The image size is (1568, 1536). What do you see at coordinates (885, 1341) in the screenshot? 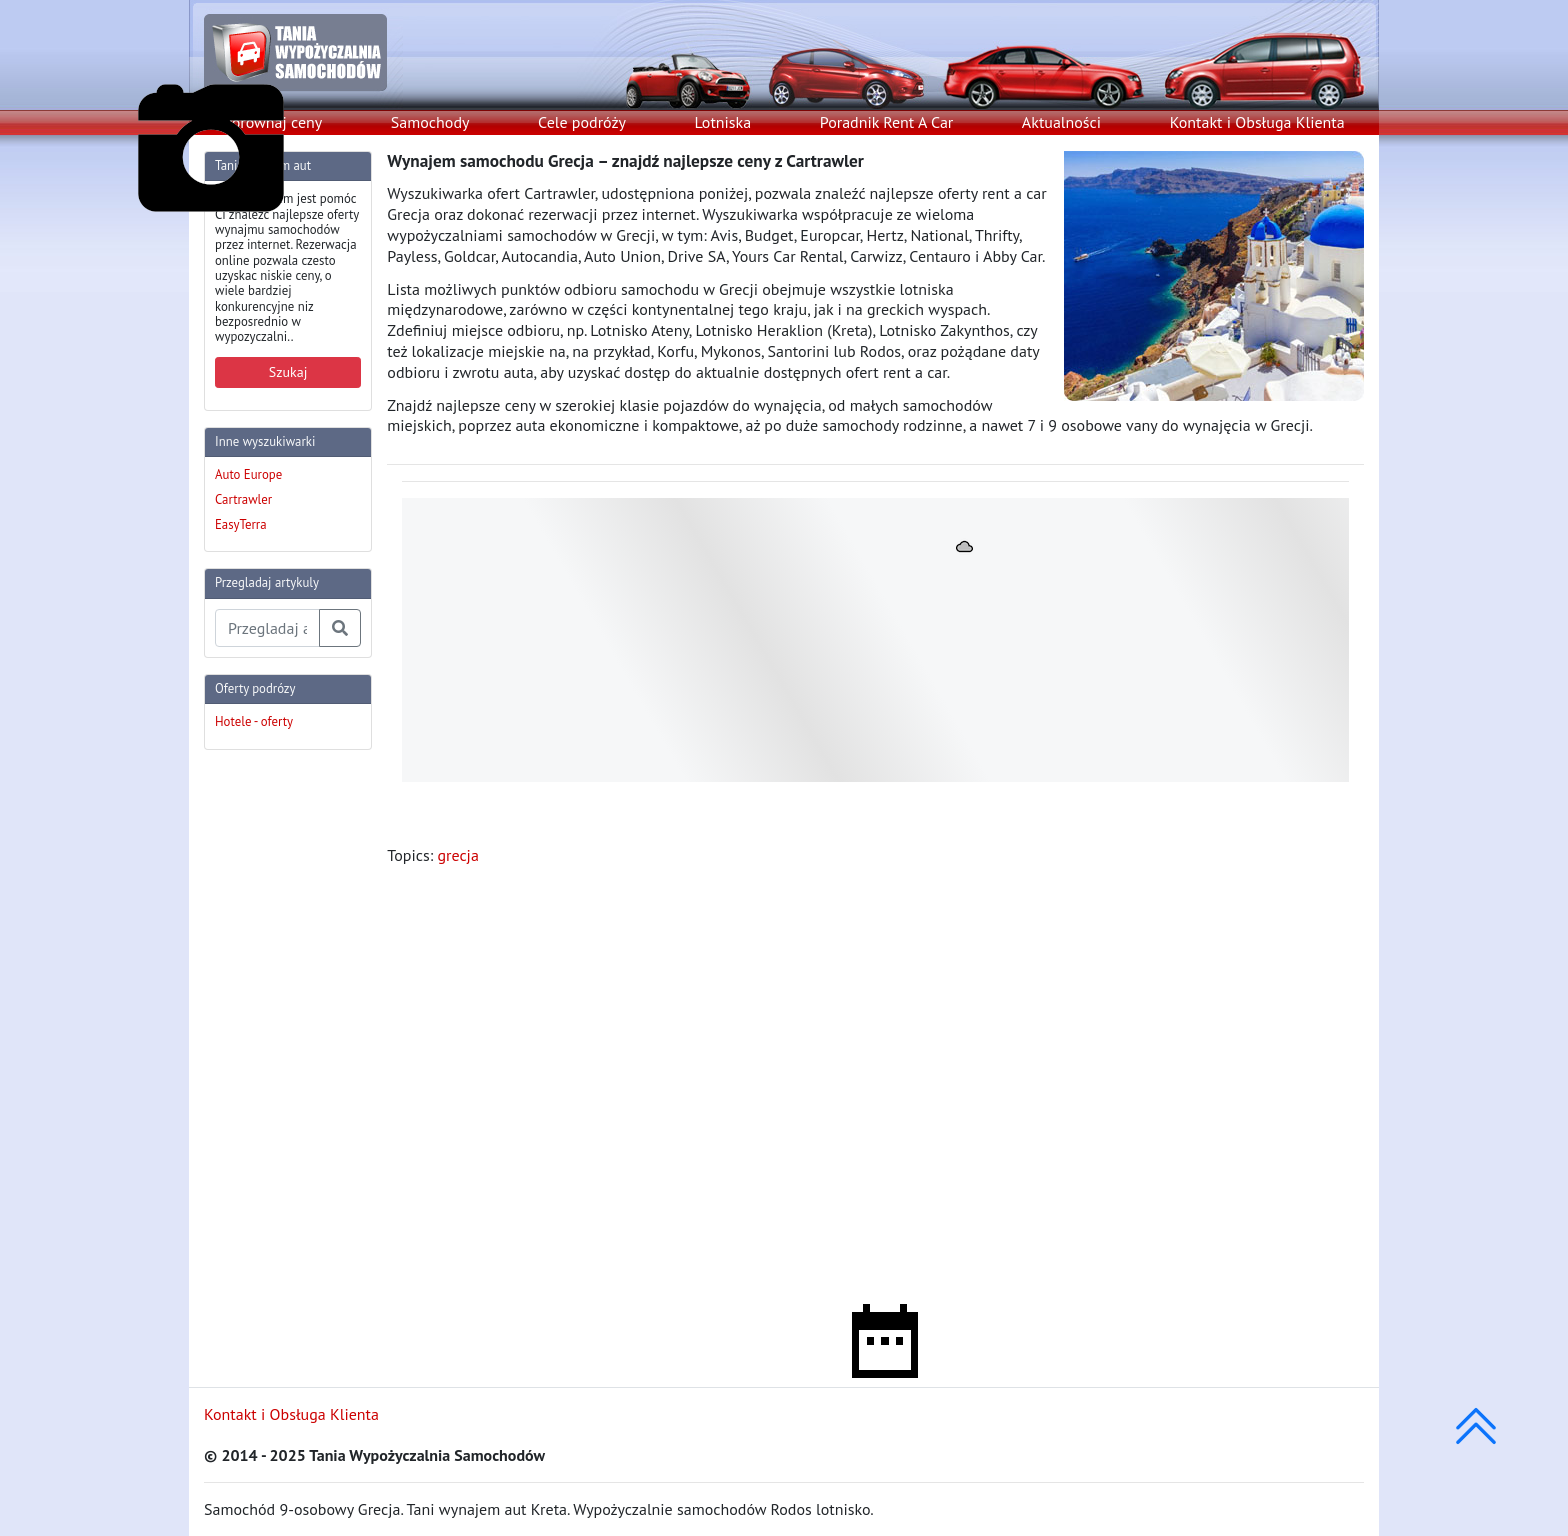
I see `select a date range` at bounding box center [885, 1341].